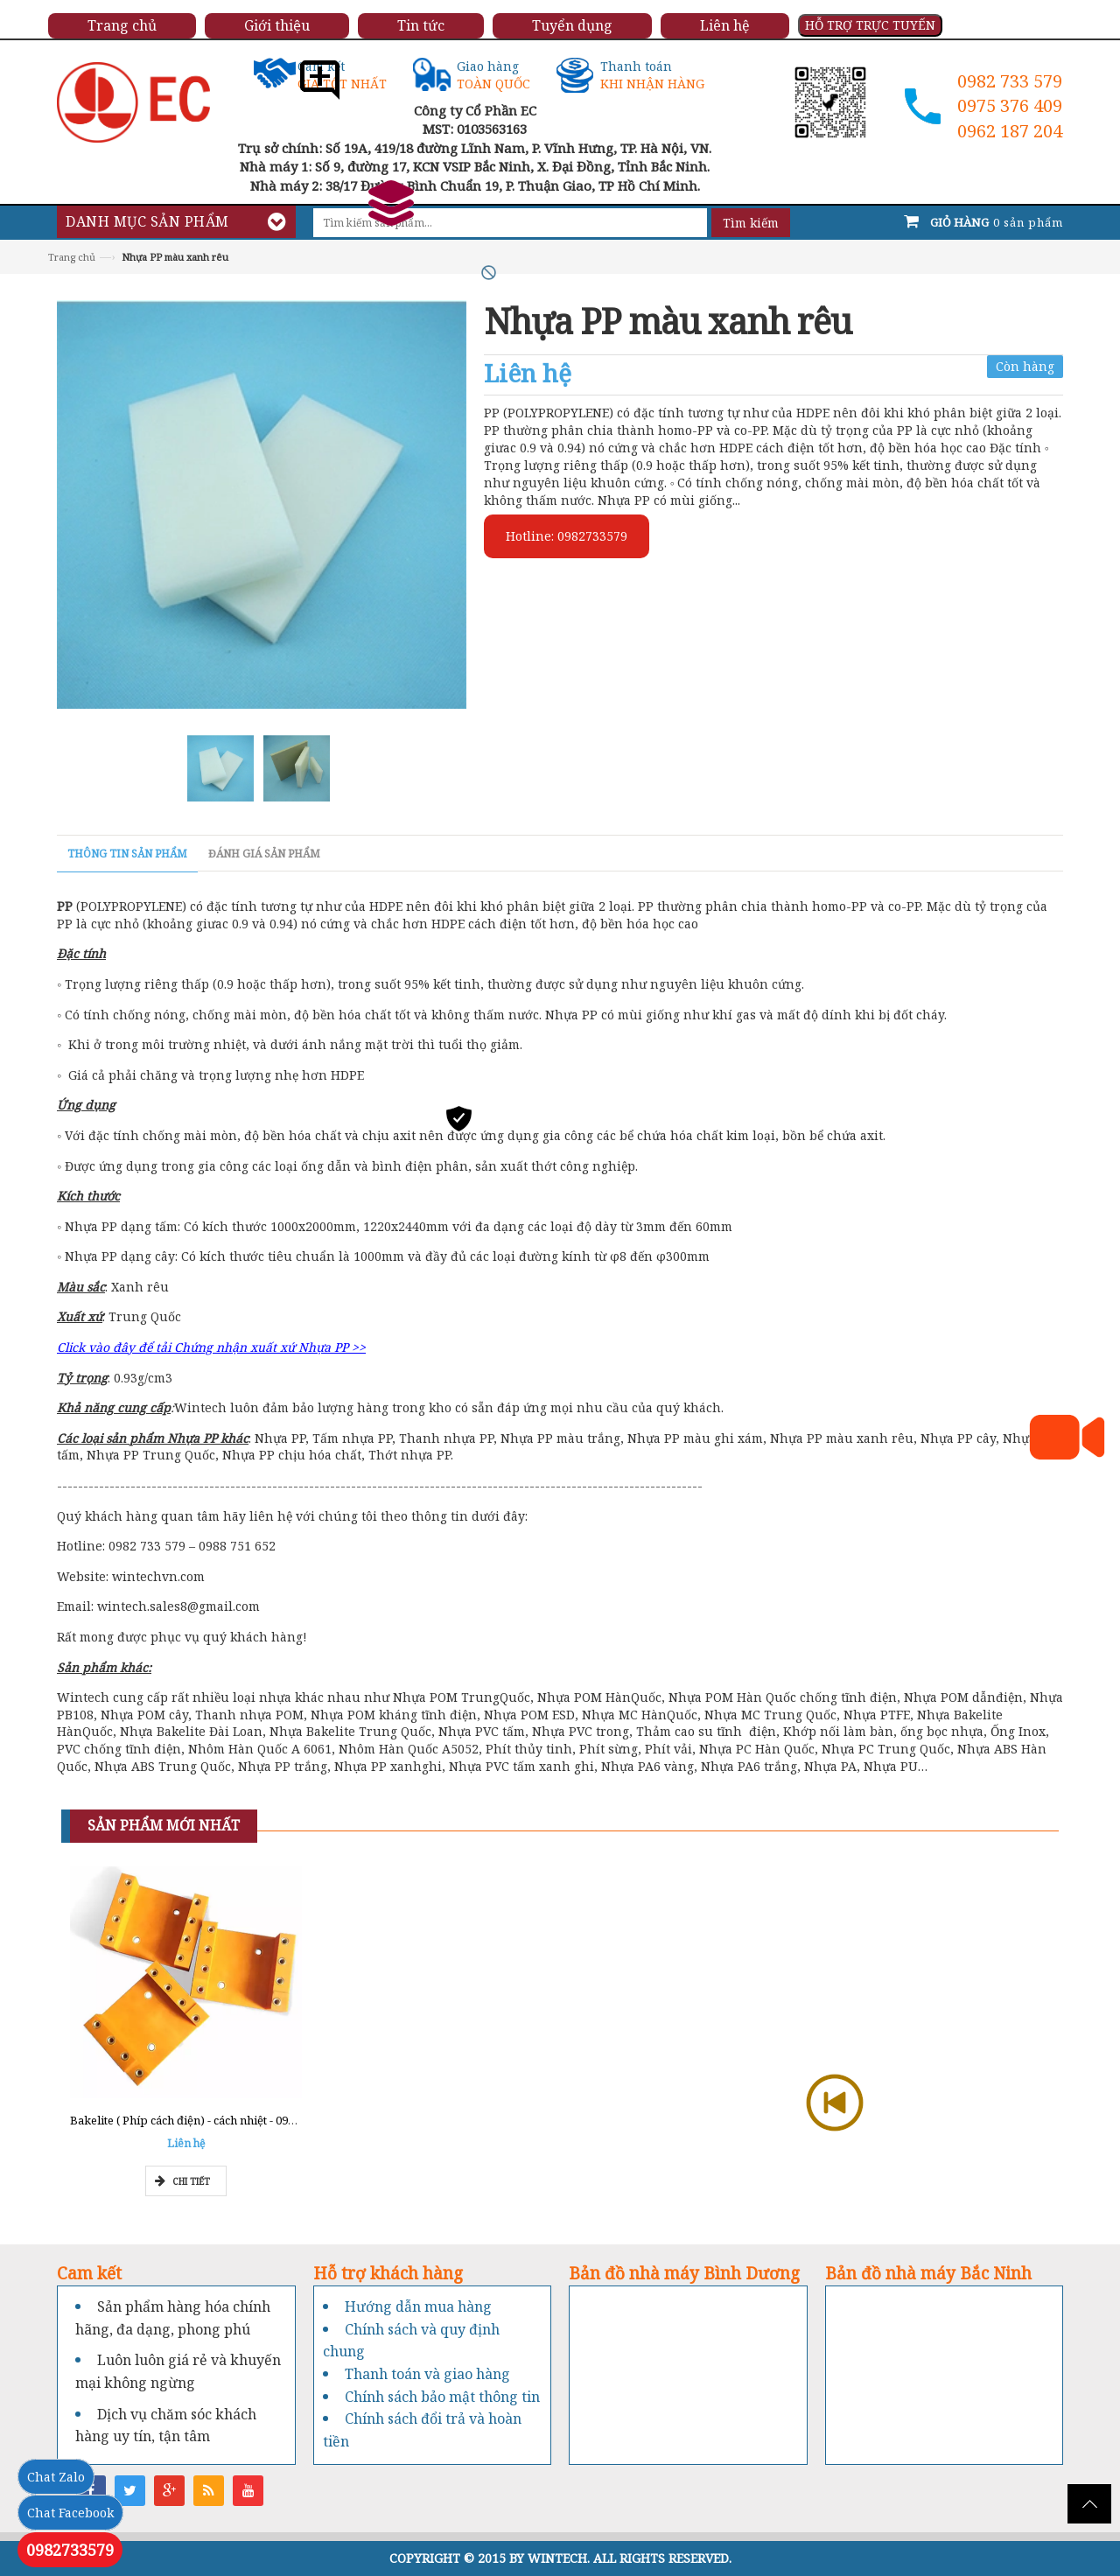 The height and width of the screenshot is (2576, 1120). Describe the element at coordinates (319, 80) in the screenshot. I see `add a new comment` at that location.